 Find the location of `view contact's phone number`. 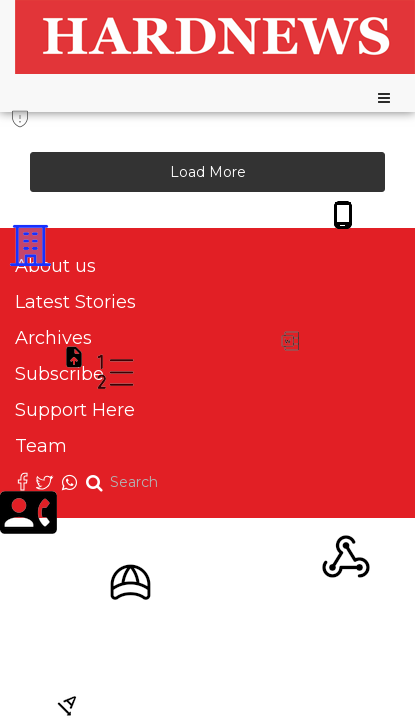

view contact's phone number is located at coordinates (28, 512).